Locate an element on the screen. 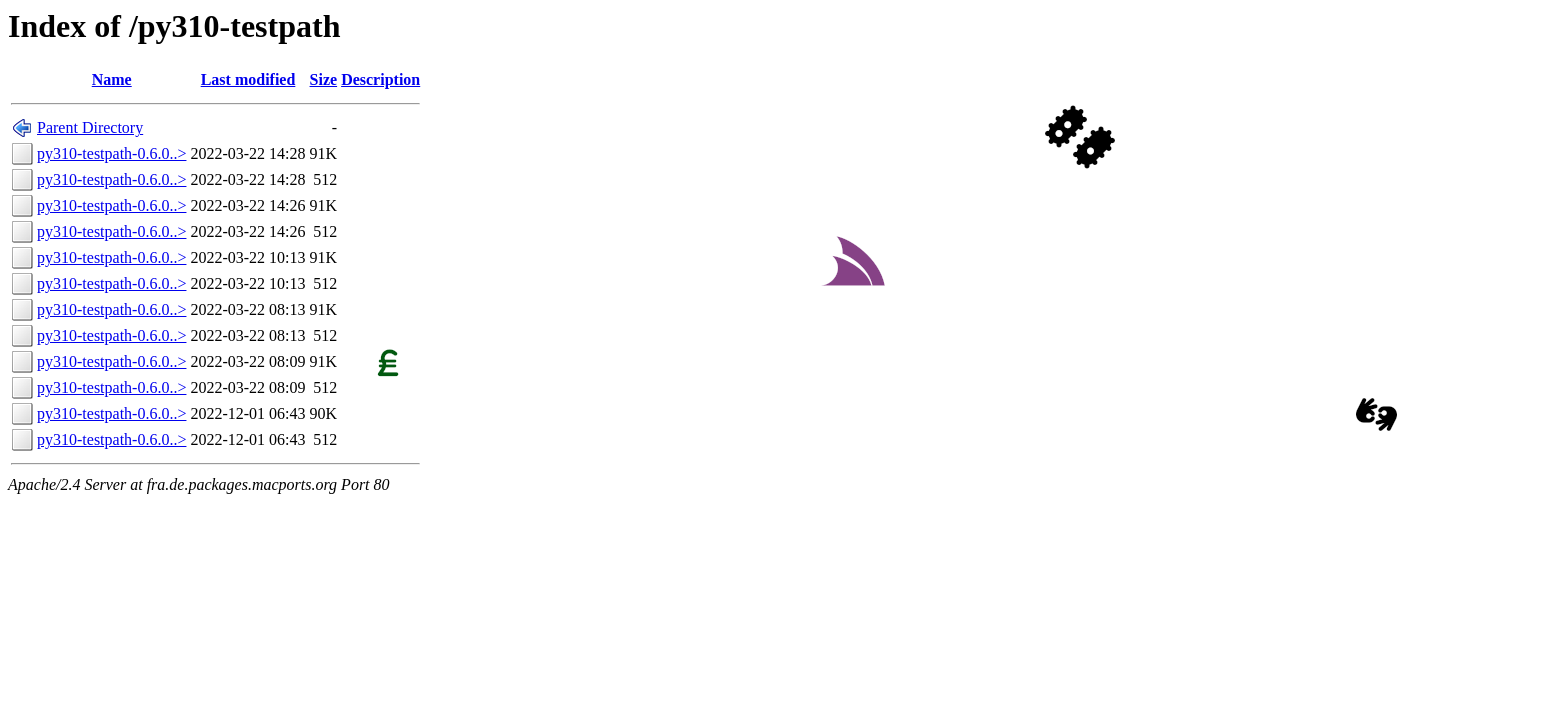 This screenshot has height=720, width=1568. access ASL interpretation services is located at coordinates (1376, 414).